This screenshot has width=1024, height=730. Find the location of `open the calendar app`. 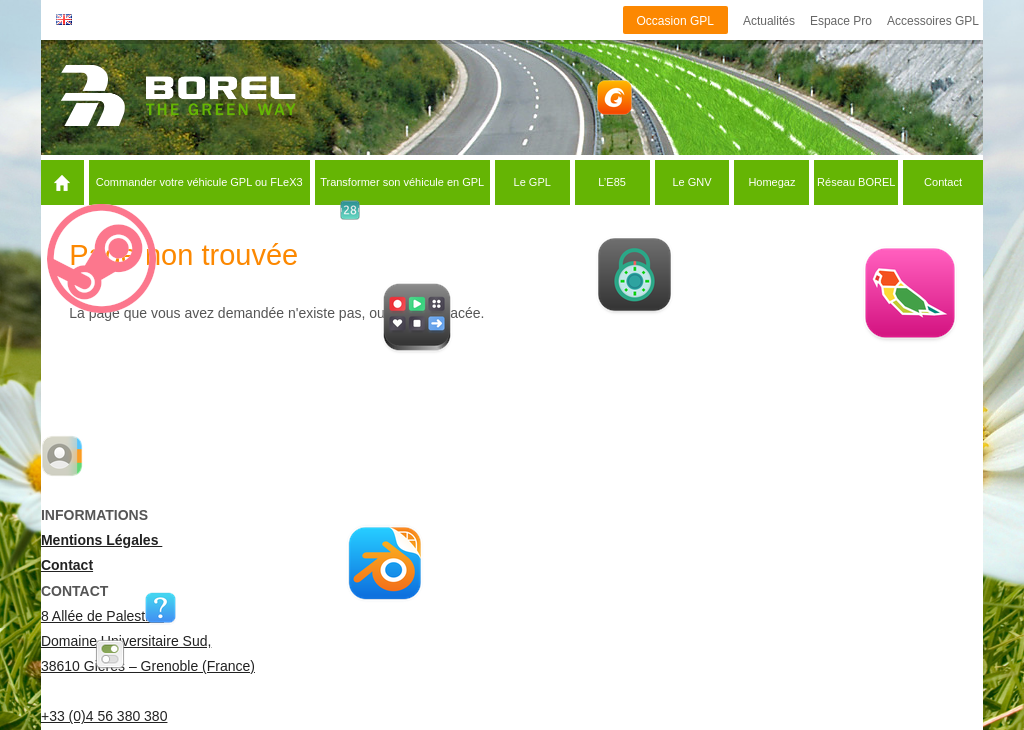

open the calendar app is located at coordinates (350, 210).